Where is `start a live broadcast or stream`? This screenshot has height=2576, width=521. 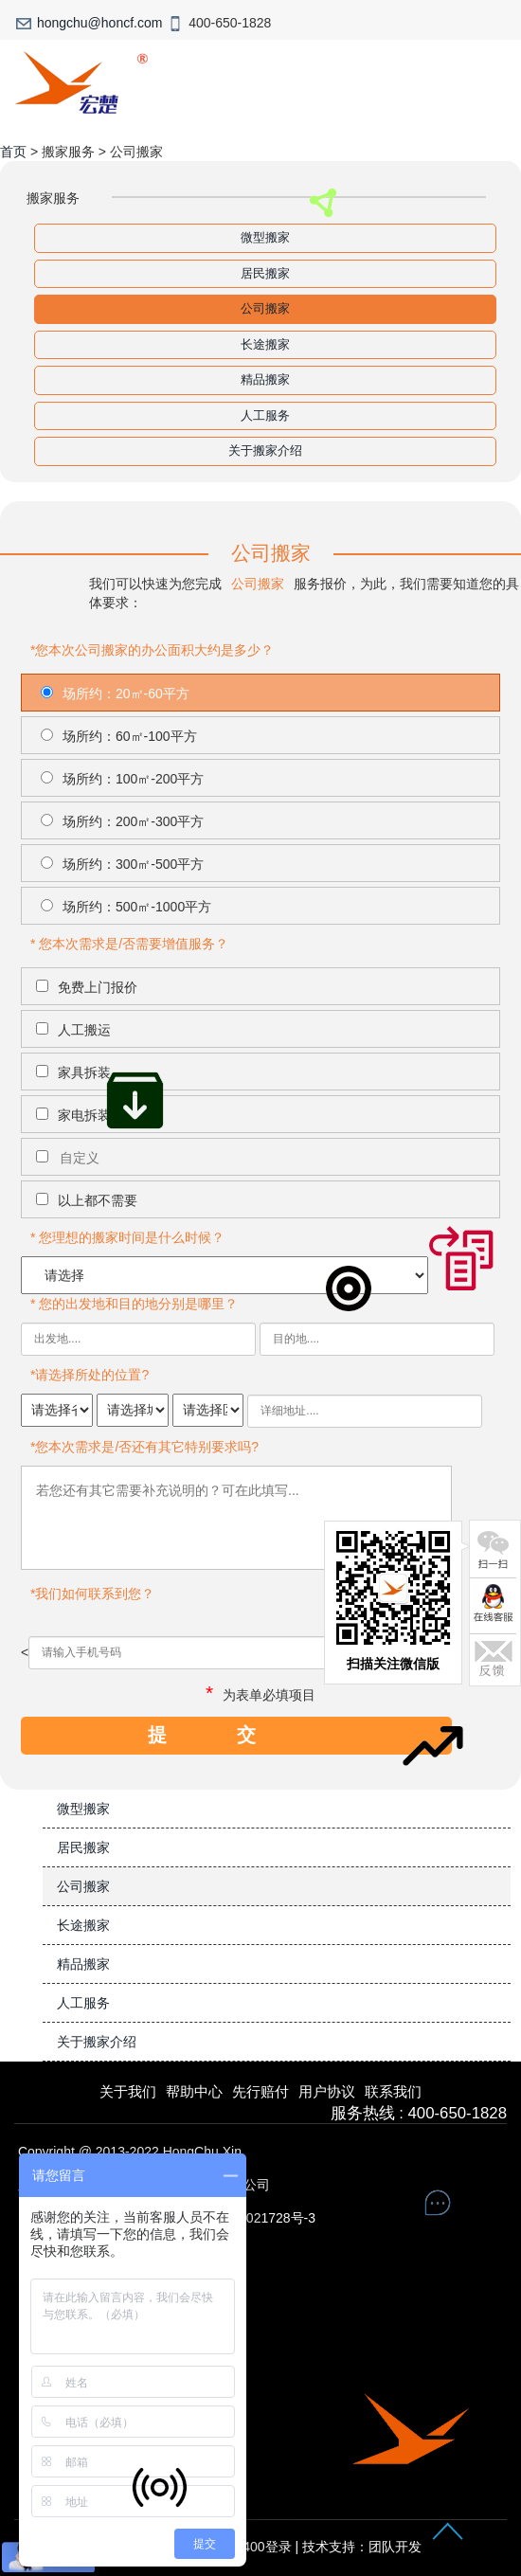
start a live broadcast or stream is located at coordinates (159, 2487).